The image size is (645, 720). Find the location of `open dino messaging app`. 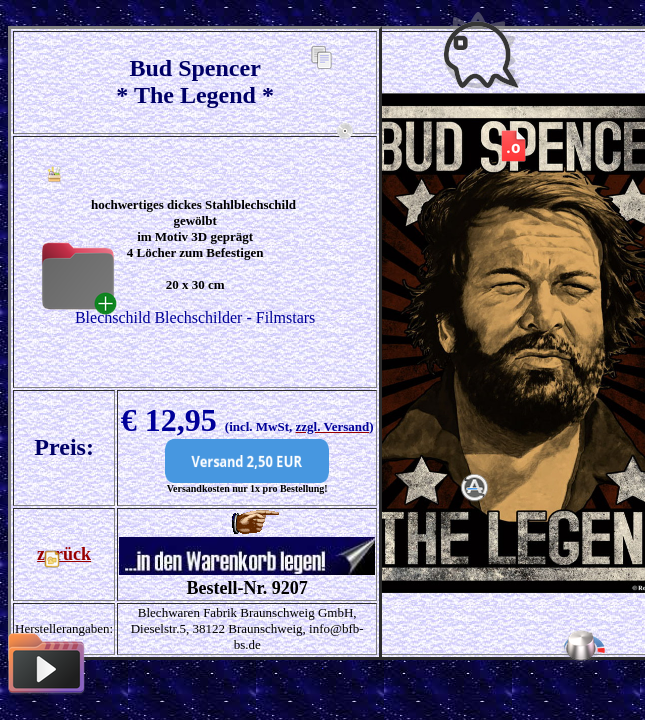

open dino messaging app is located at coordinates (482, 50).